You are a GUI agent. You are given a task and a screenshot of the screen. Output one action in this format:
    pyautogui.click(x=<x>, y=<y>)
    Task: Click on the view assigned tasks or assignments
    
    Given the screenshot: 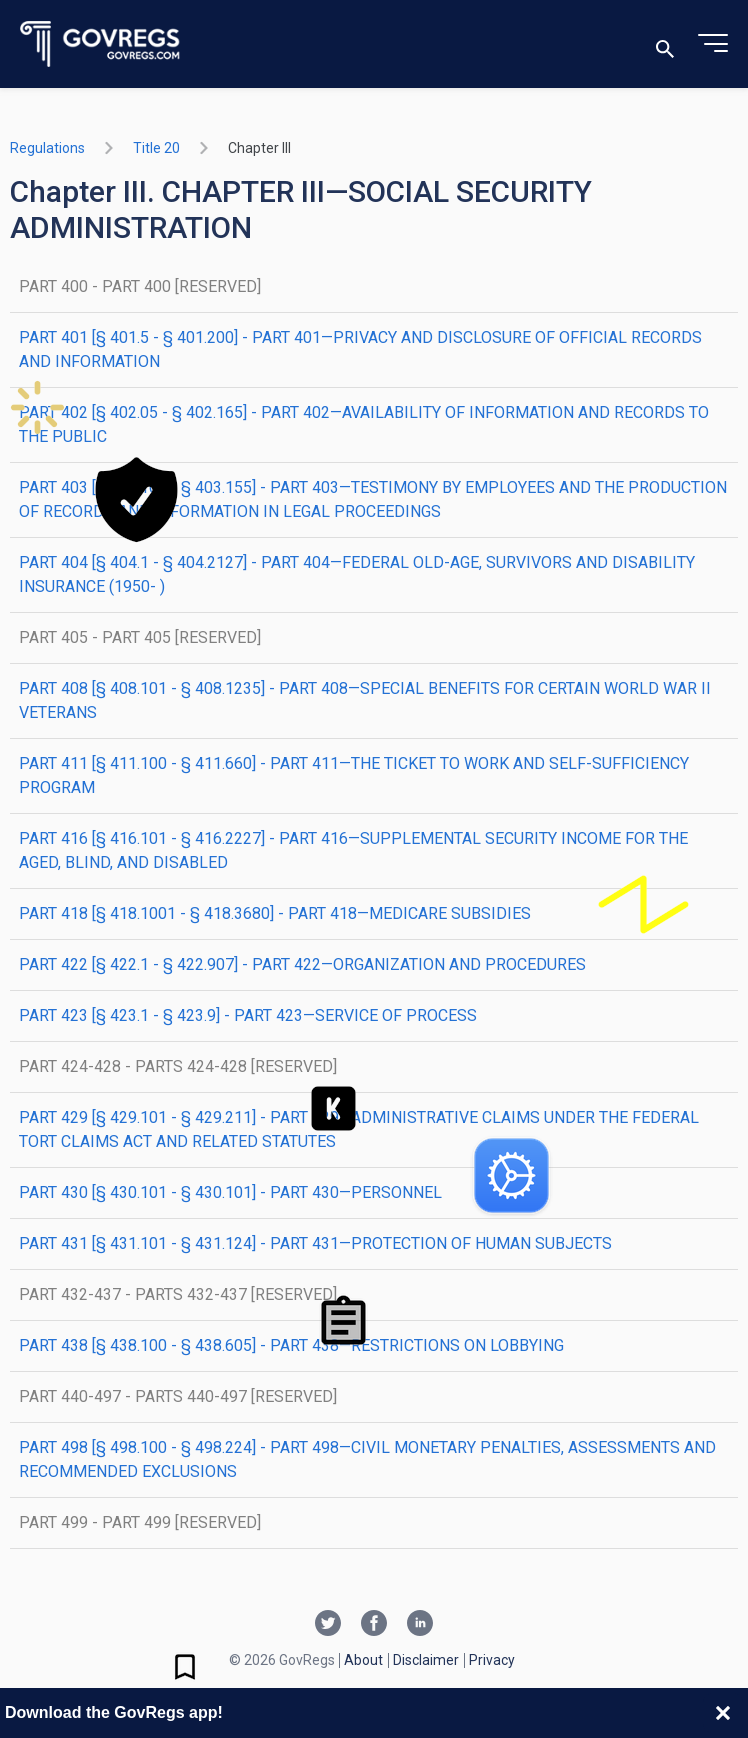 What is the action you would take?
    pyautogui.click(x=343, y=1322)
    